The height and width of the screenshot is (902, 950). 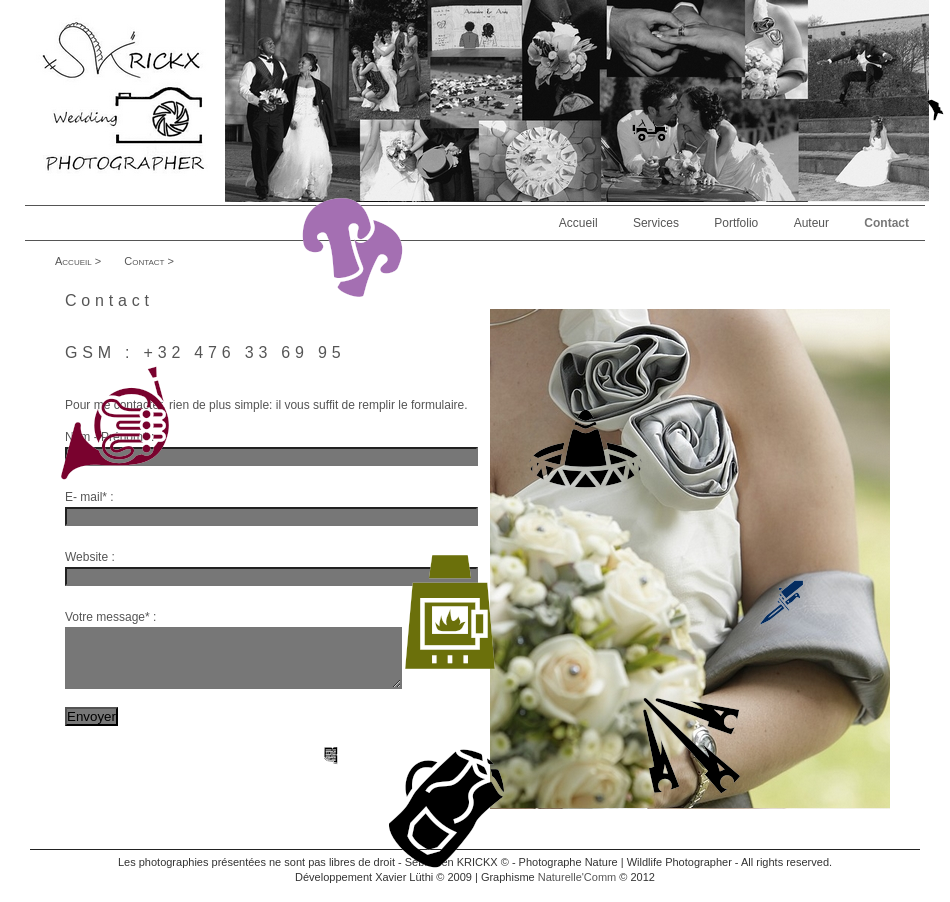 What do you see at coordinates (352, 247) in the screenshot?
I see `select mushroom ingredient` at bounding box center [352, 247].